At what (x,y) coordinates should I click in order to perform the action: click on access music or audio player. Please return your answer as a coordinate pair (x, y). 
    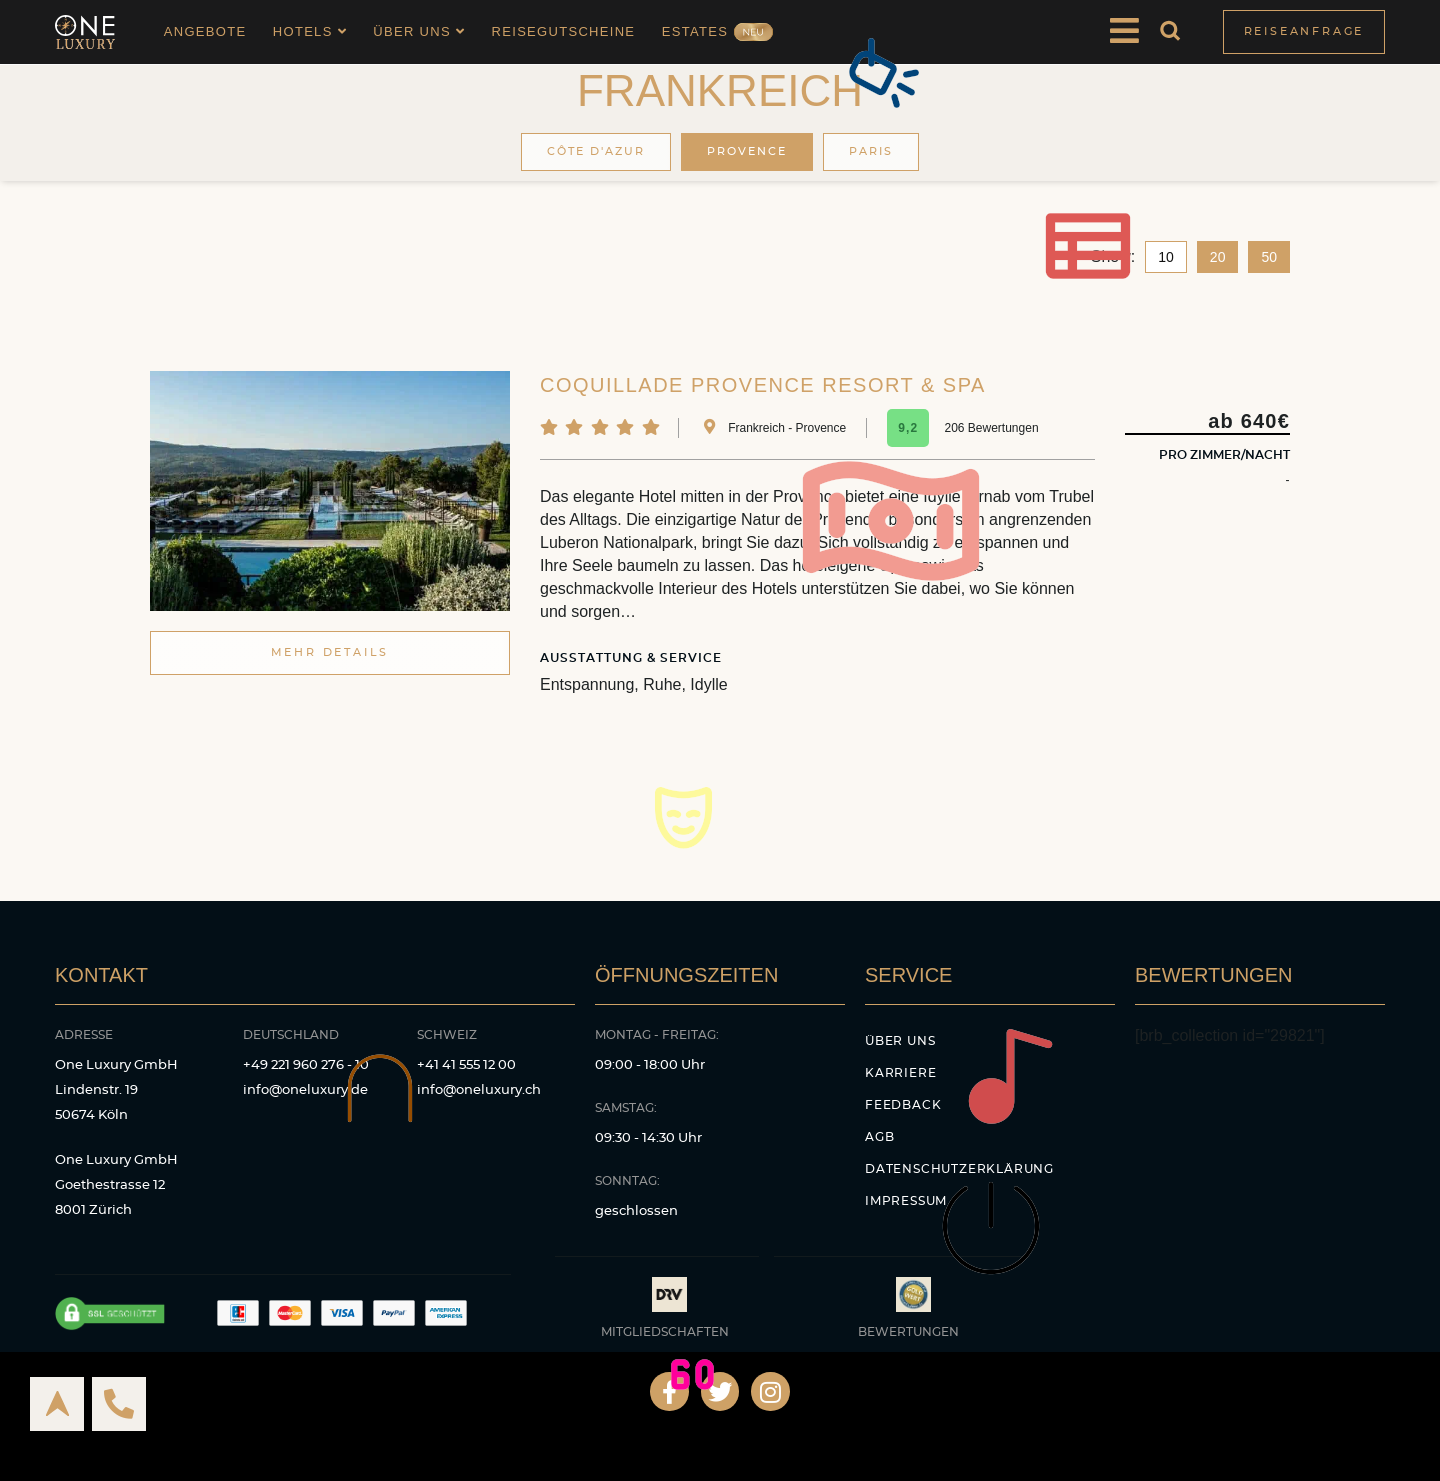
    Looking at the image, I should click on (1010, 1074).